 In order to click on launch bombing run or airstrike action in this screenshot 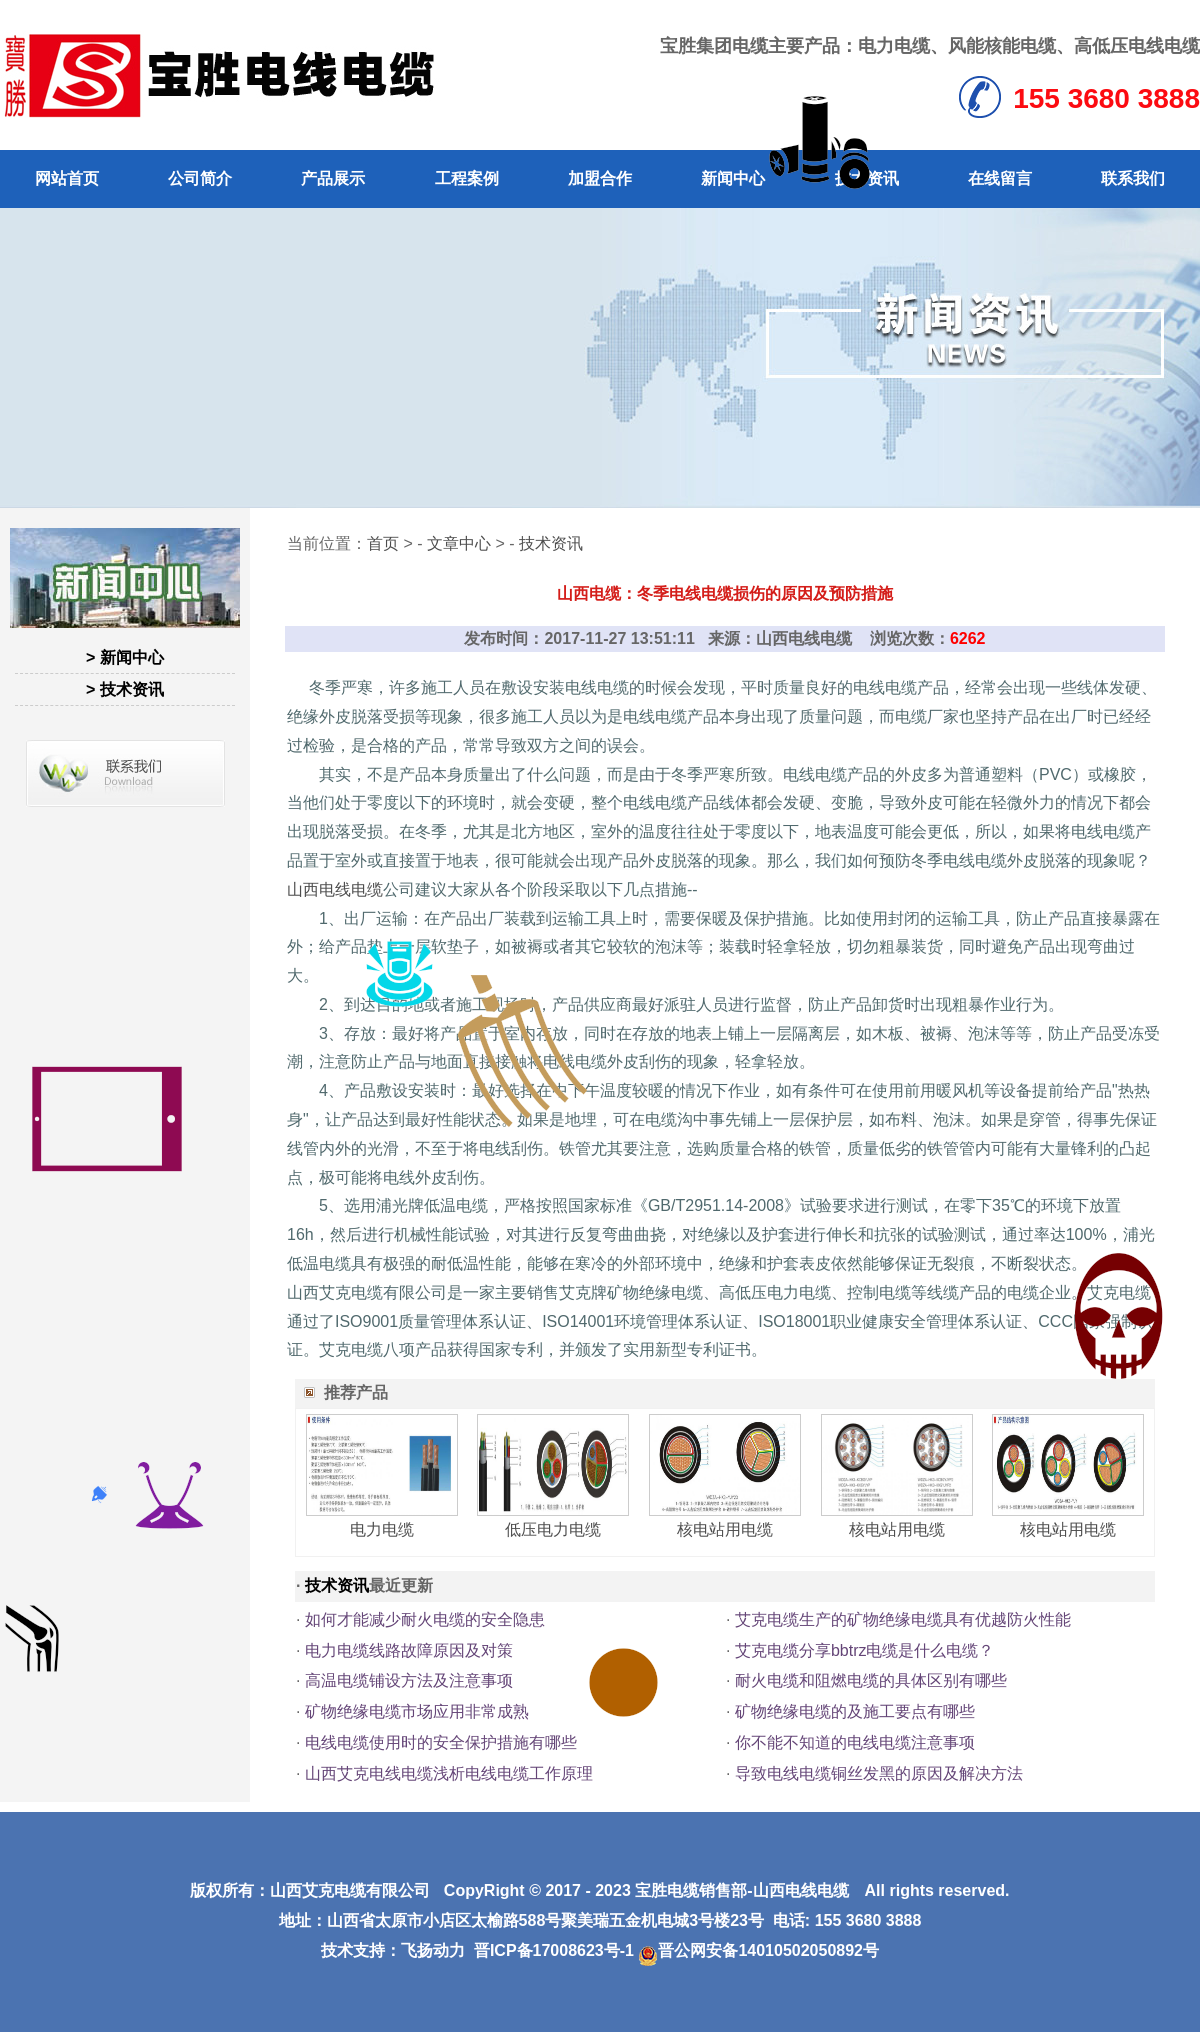, I will do `click(99, 1494)`.